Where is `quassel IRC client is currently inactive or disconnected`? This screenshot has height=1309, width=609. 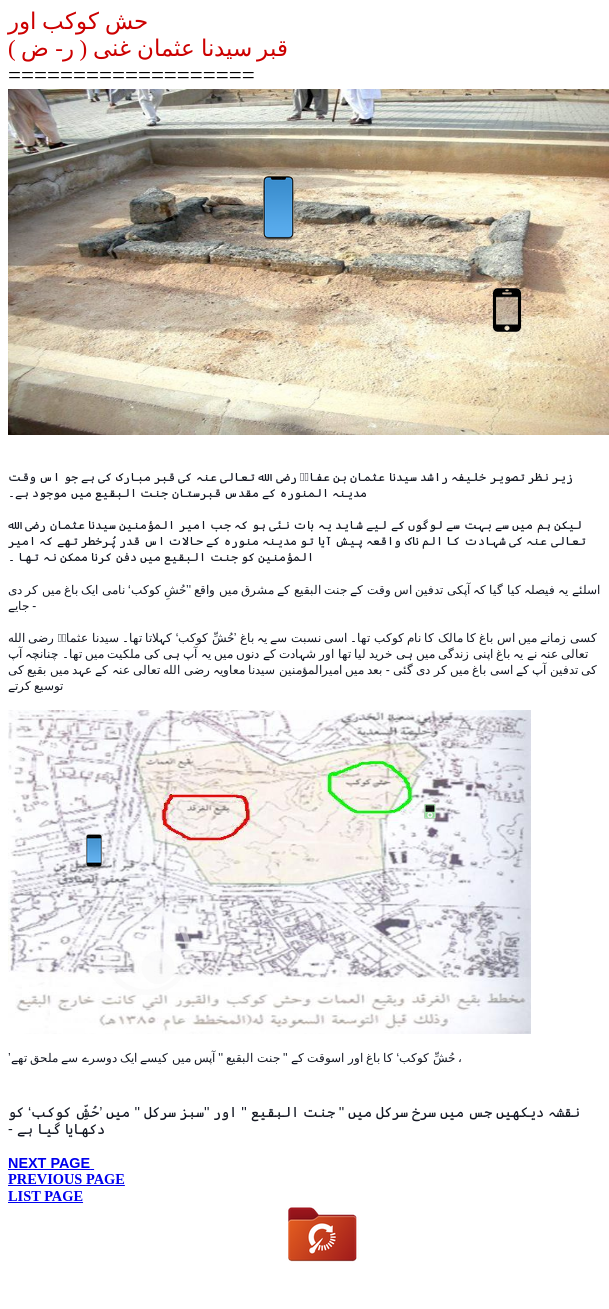
quassel IRC client is currently inactive or disconnected is located at coordinates (147, 951).